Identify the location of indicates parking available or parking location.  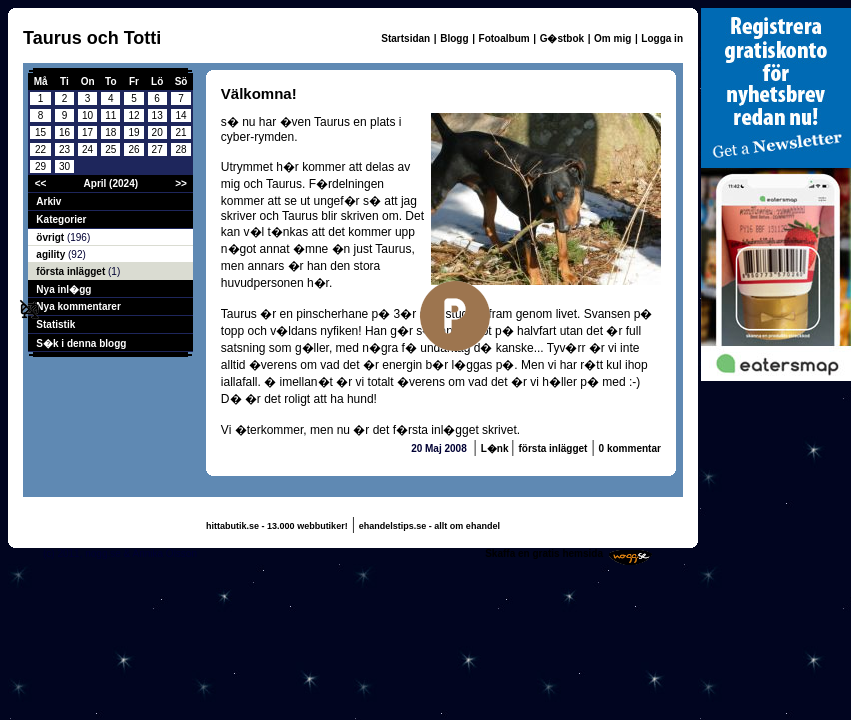
(455, 316).